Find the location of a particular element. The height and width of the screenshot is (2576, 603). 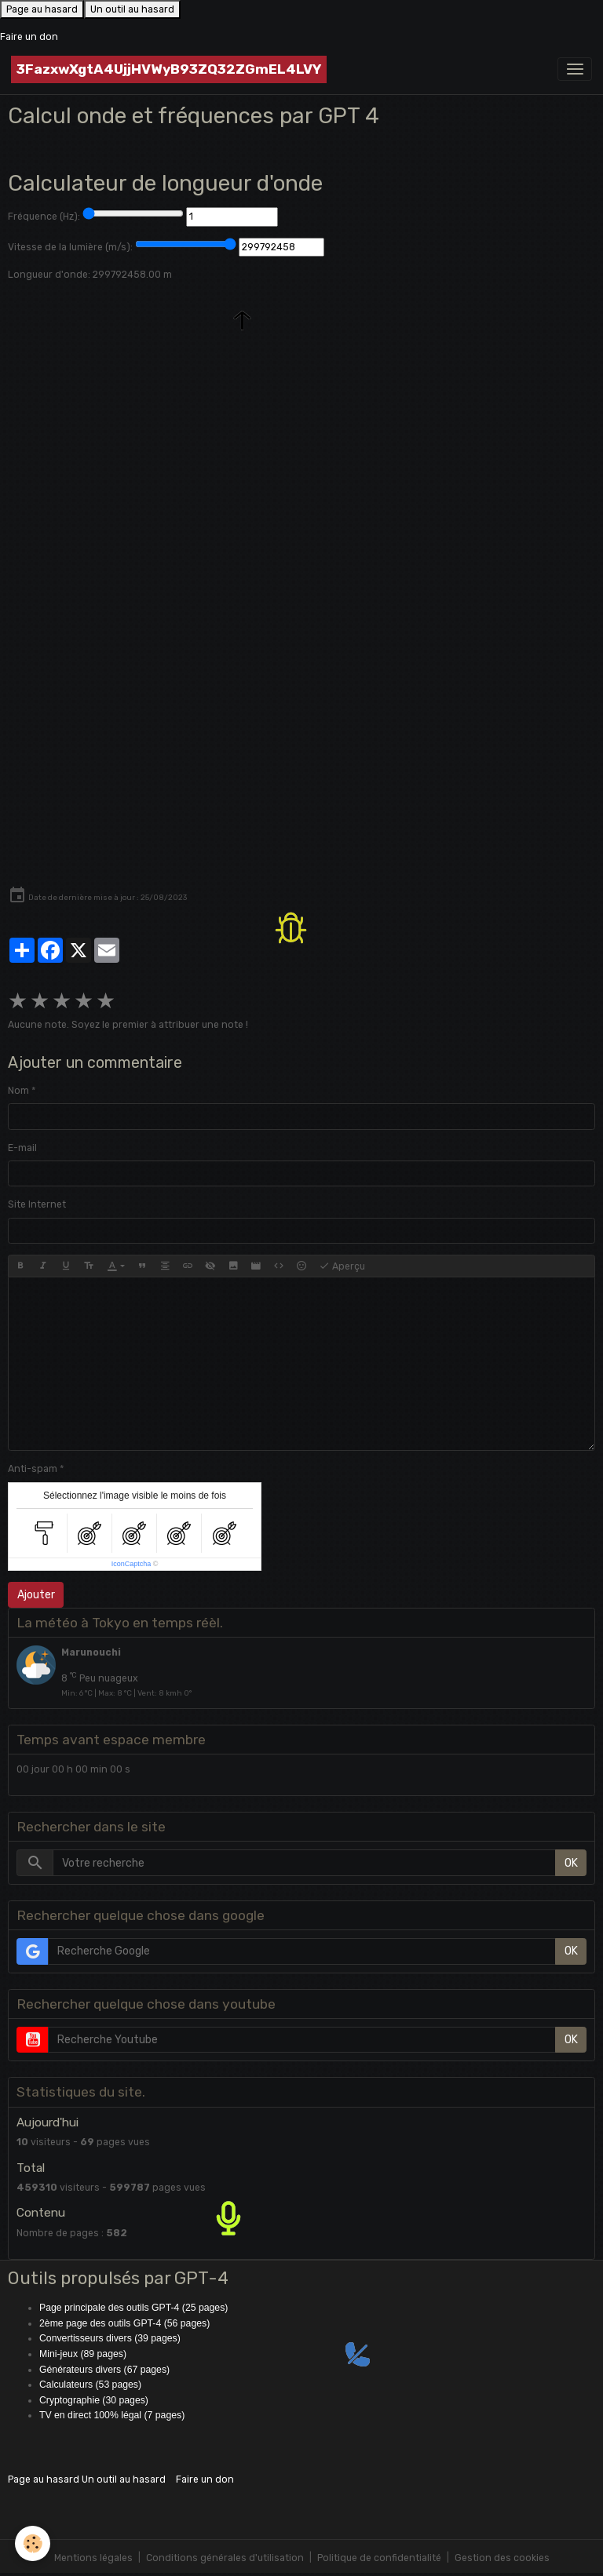

report a bug or issue is located at coordinates (291, 927).